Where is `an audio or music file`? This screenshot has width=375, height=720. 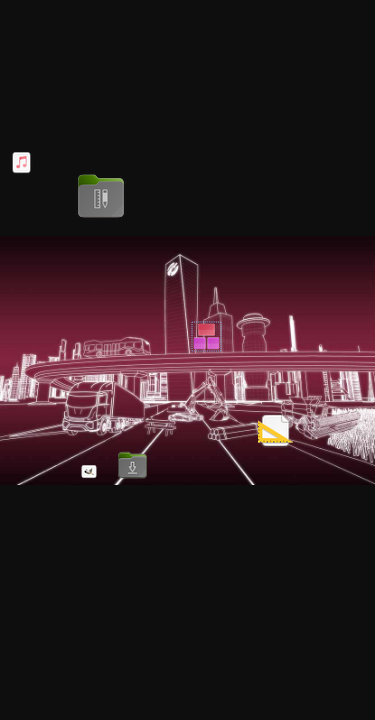 an audio or music file is located at coordinates (21, 162).